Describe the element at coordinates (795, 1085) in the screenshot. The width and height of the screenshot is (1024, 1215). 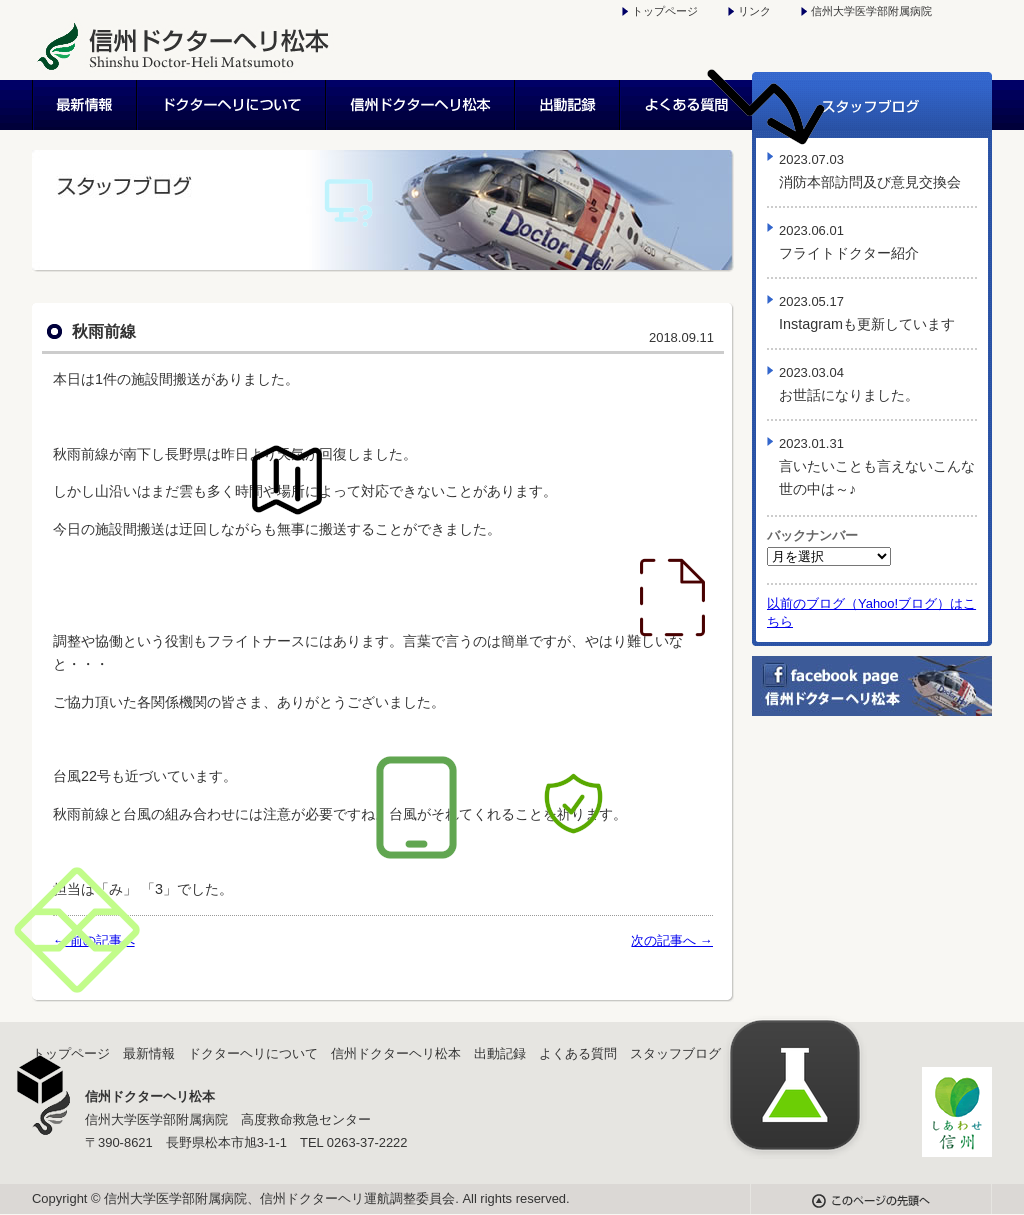
I see `open science or chemistry application` at that location.